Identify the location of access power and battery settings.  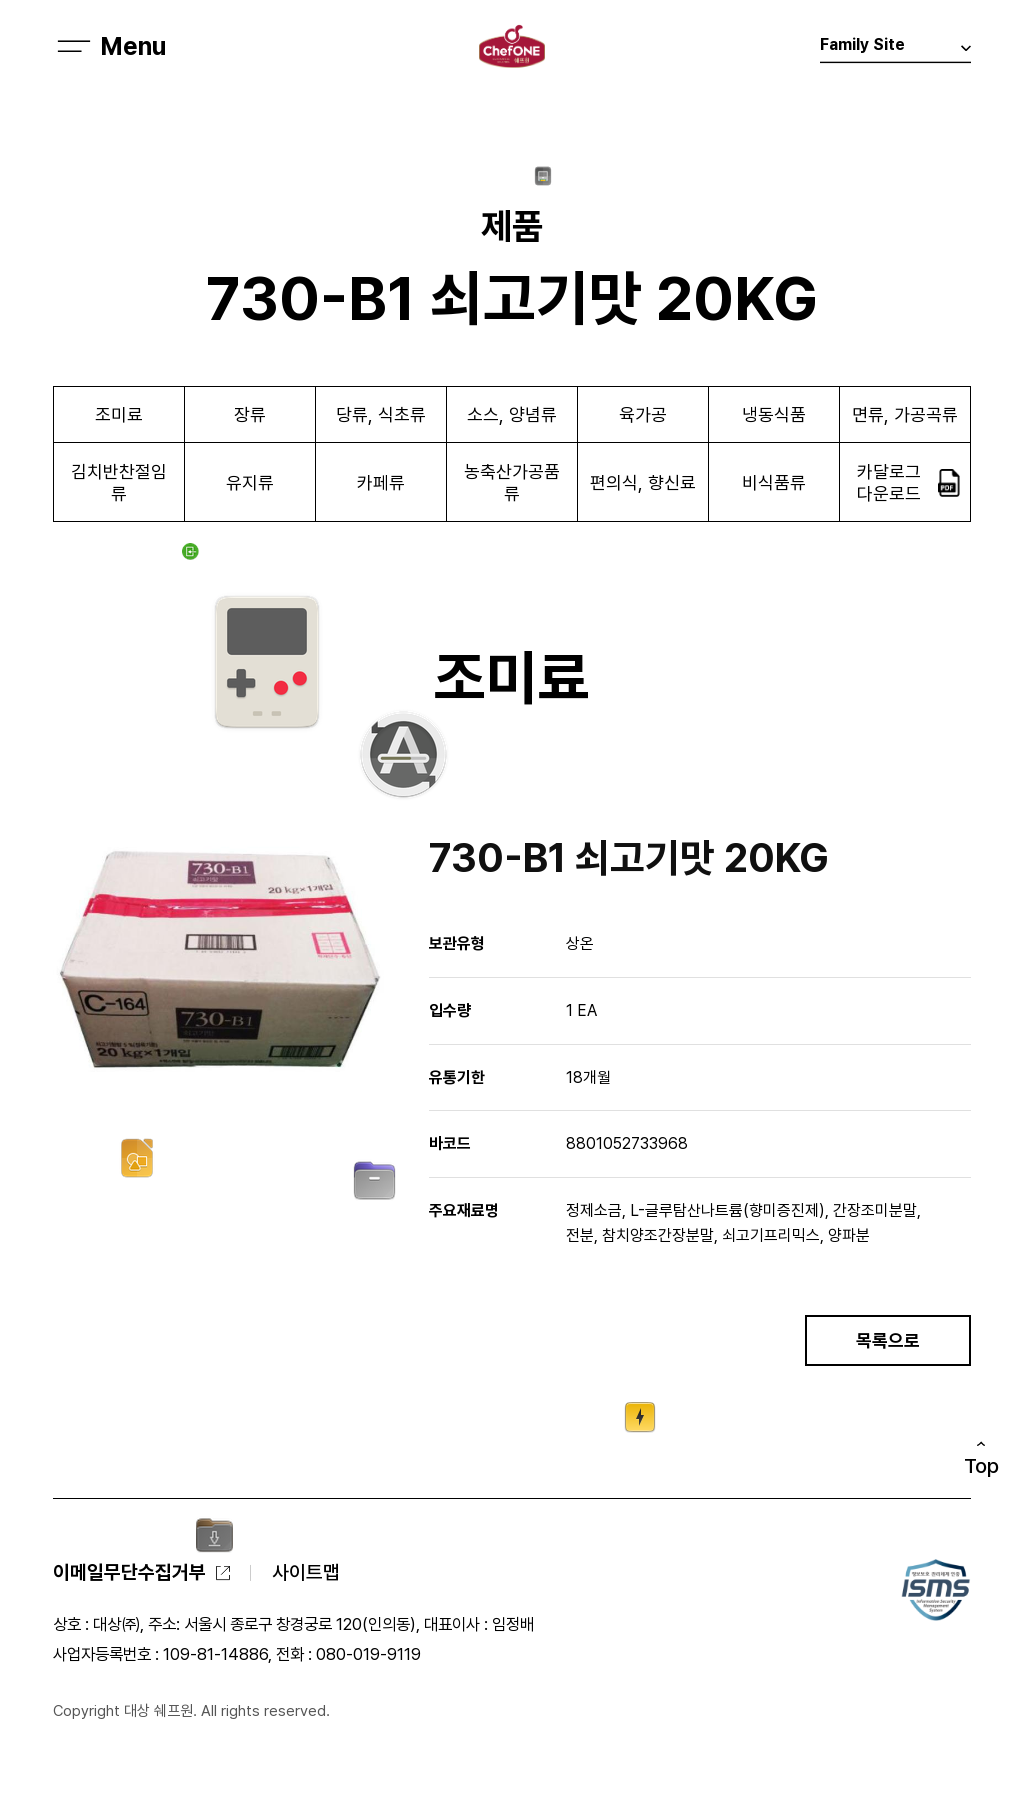
(640, 1417).